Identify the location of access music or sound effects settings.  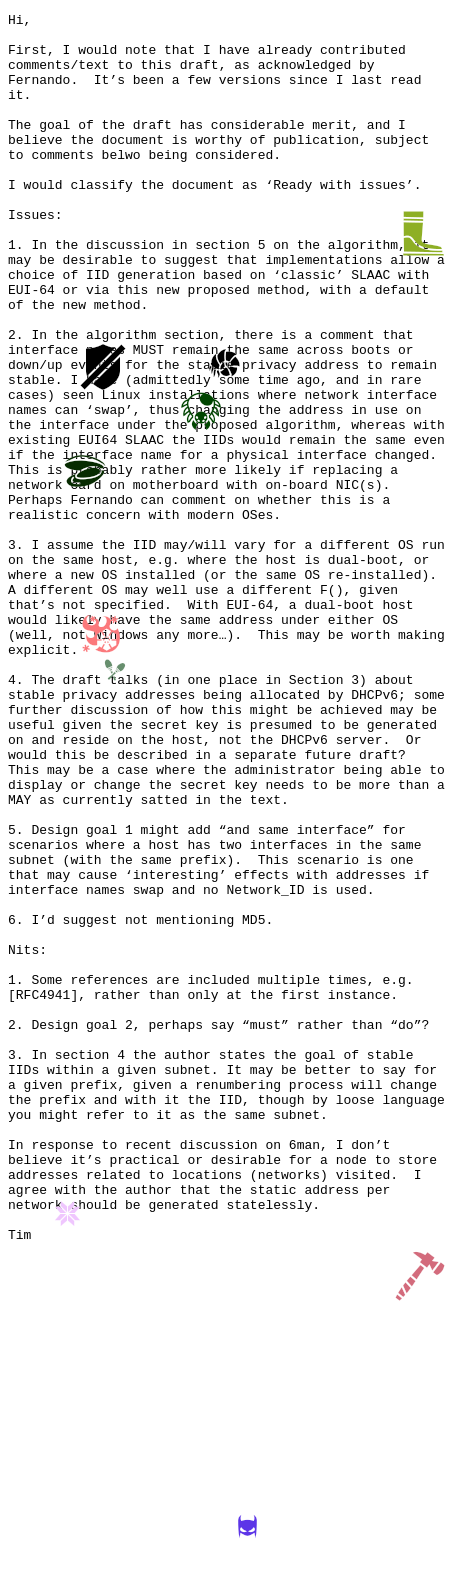
(115, 670).